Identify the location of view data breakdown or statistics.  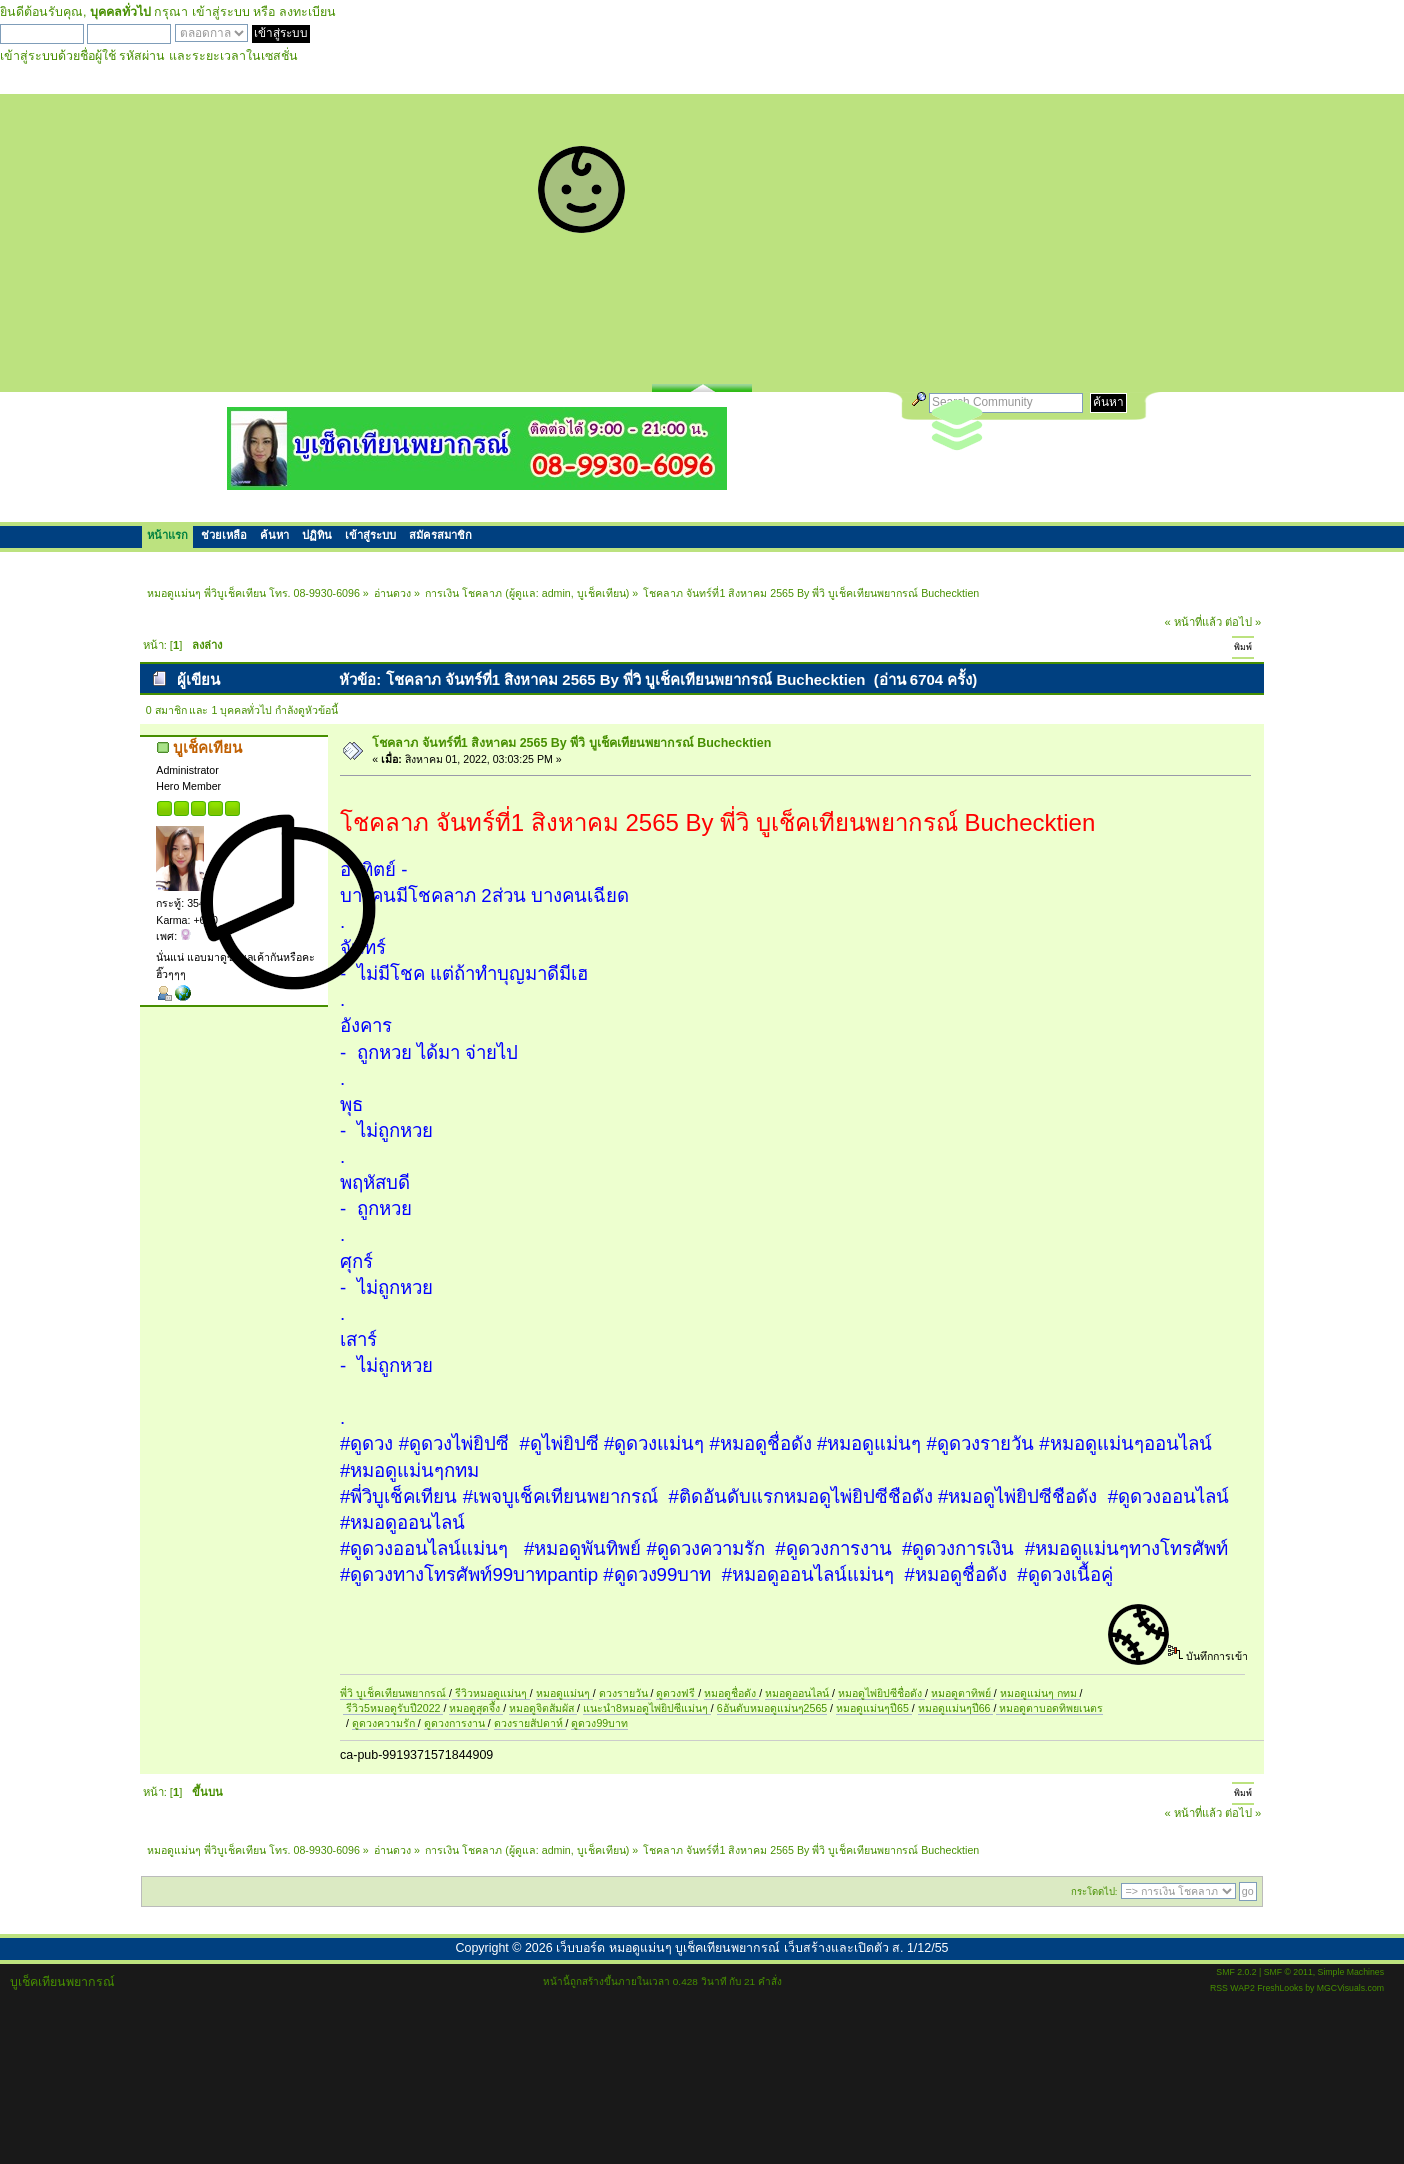
(288, 902).